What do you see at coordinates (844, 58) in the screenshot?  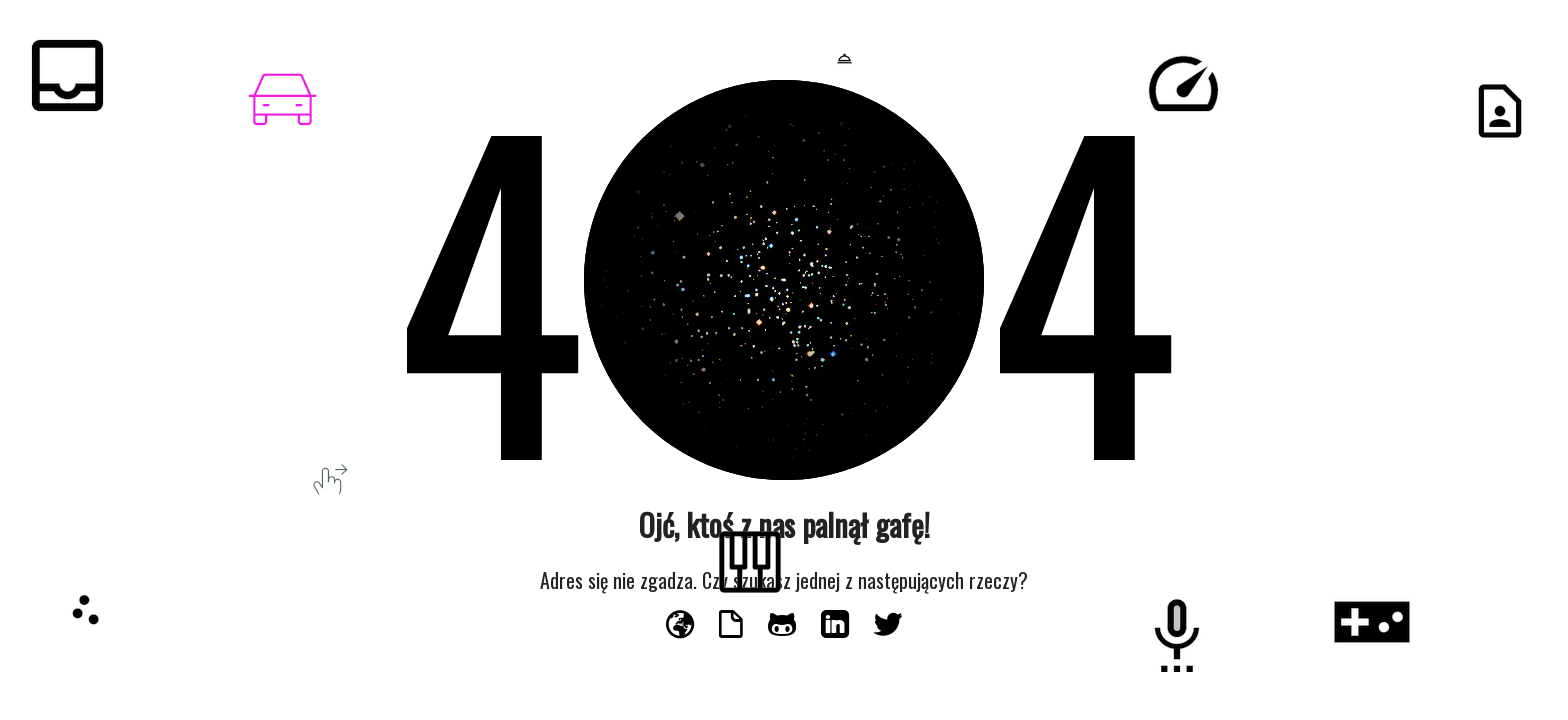 I see `request room service or hotel amenities` at bounding box center [844, 58].